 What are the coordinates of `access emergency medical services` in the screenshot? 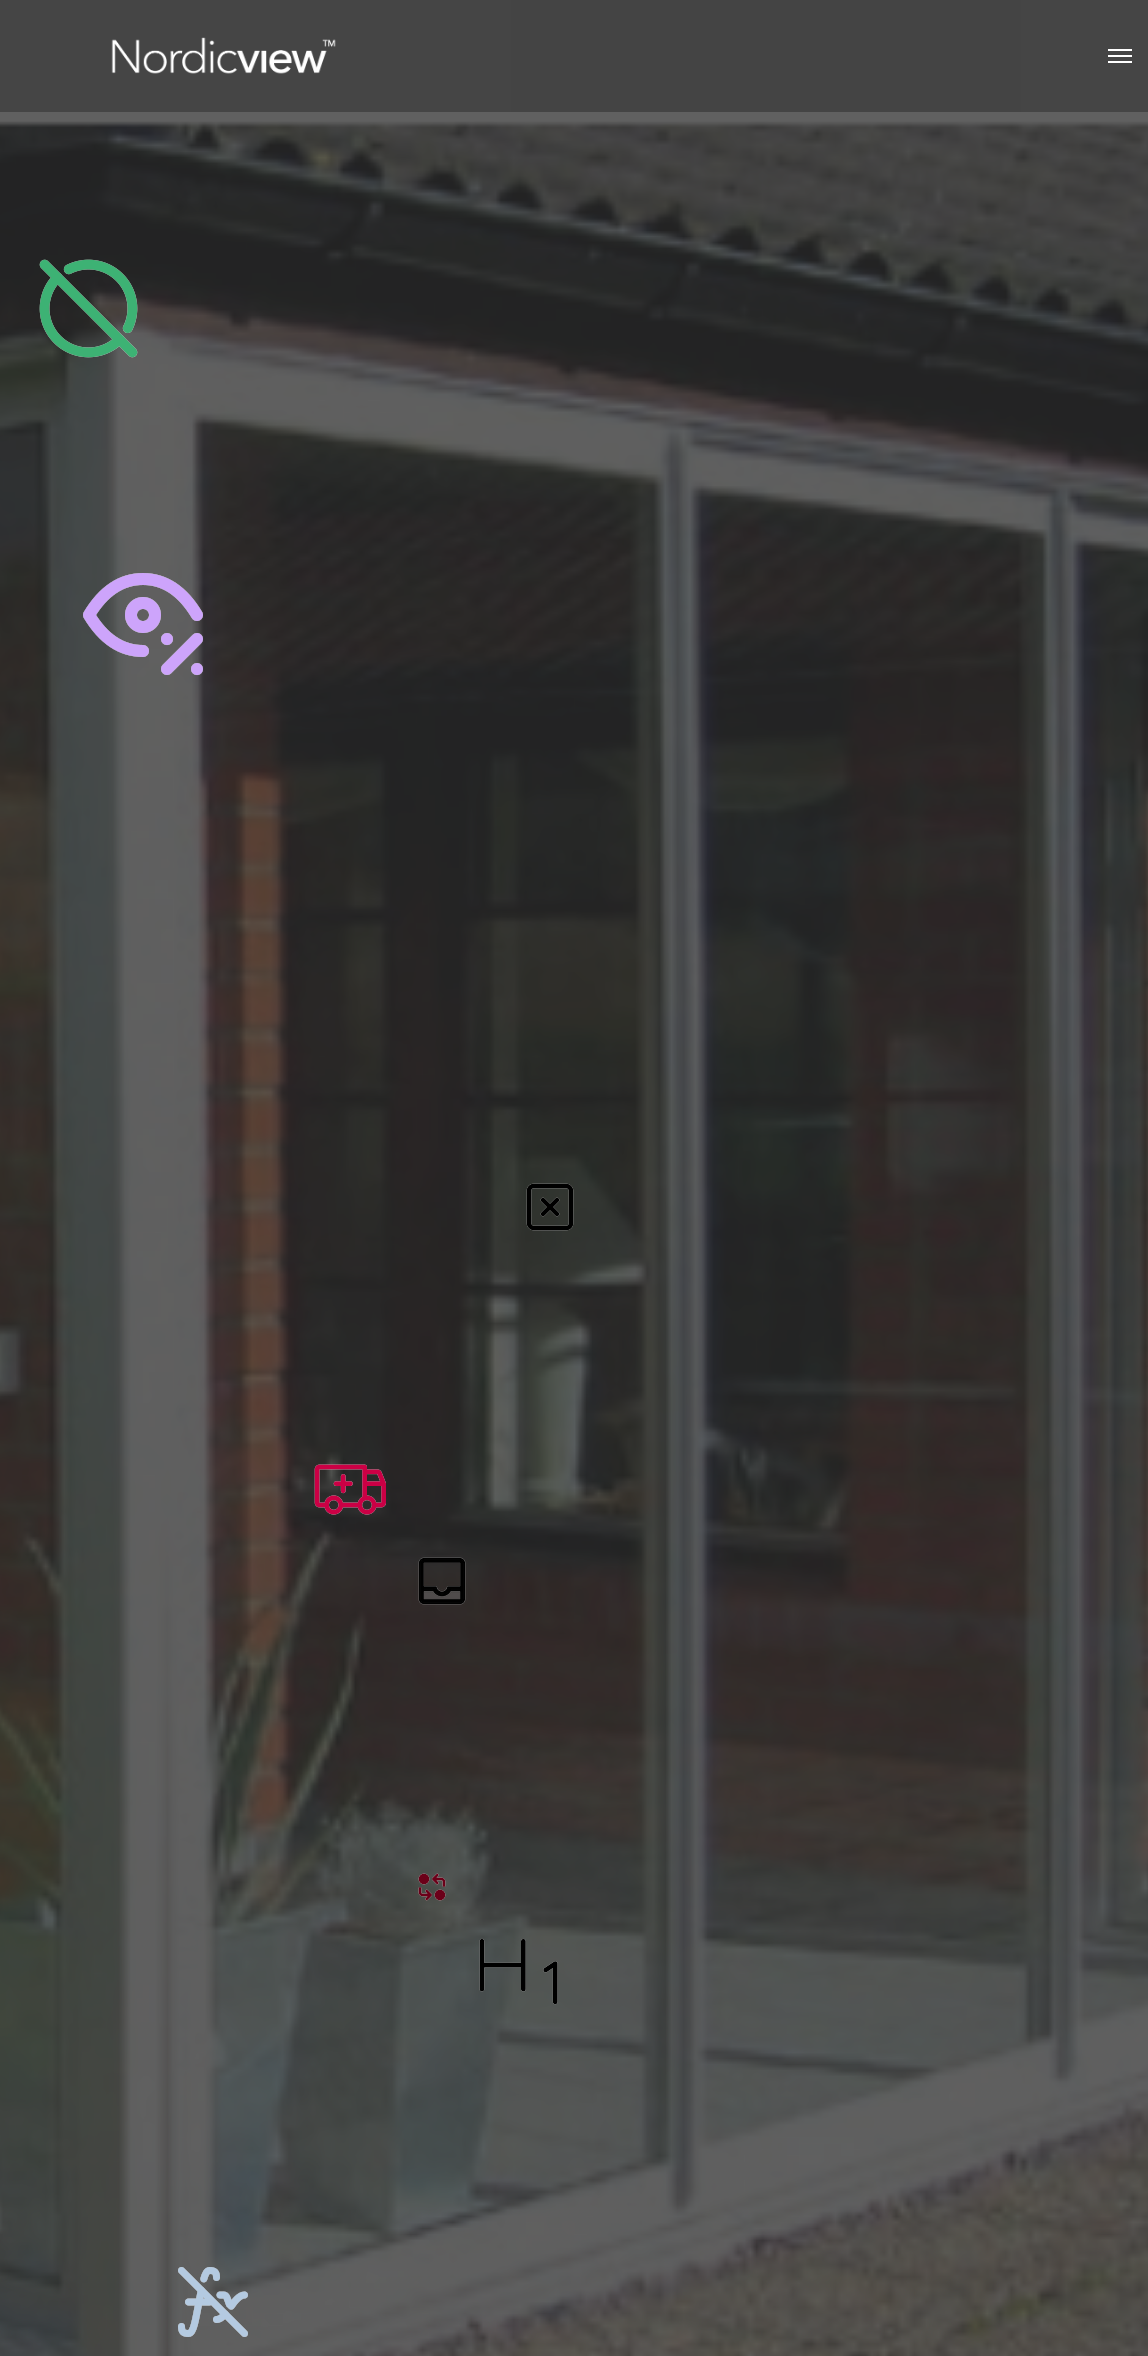 It's located at (348, 1486).